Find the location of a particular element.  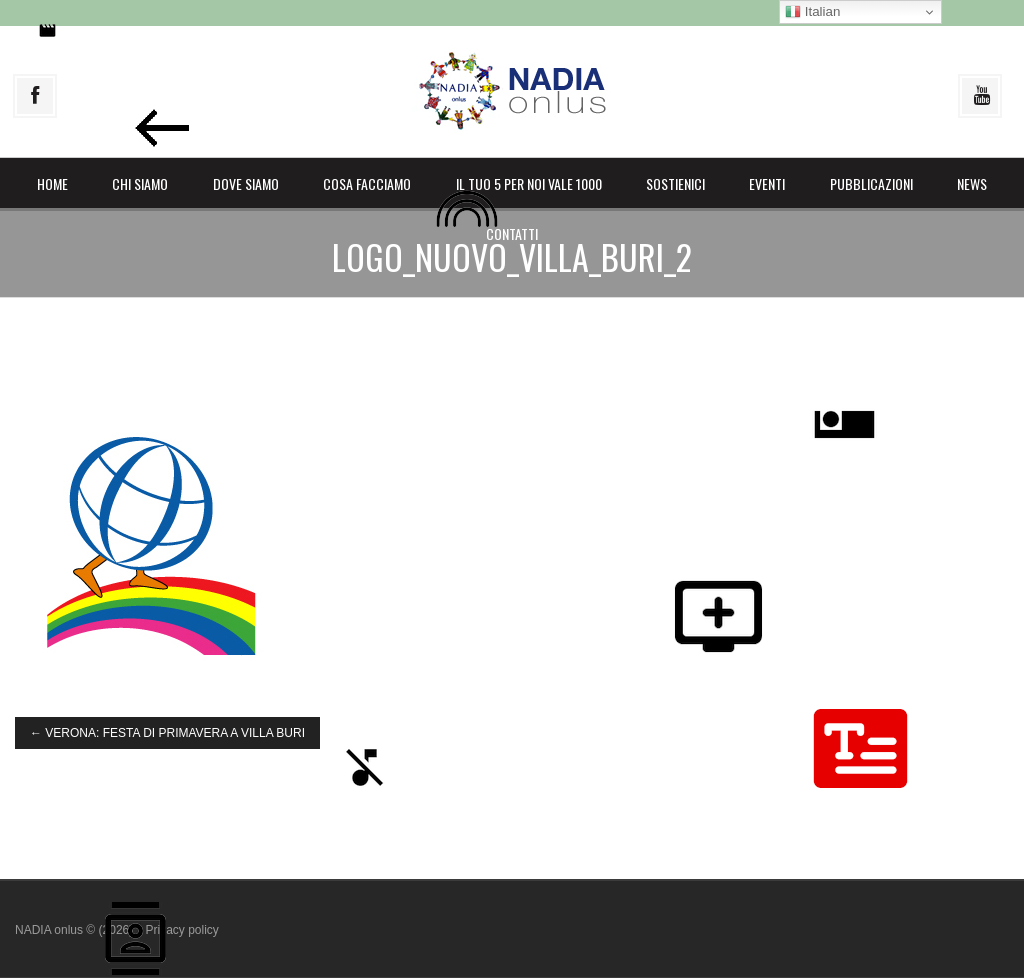

mute or disable music playback is located at coordinates (364, 767).